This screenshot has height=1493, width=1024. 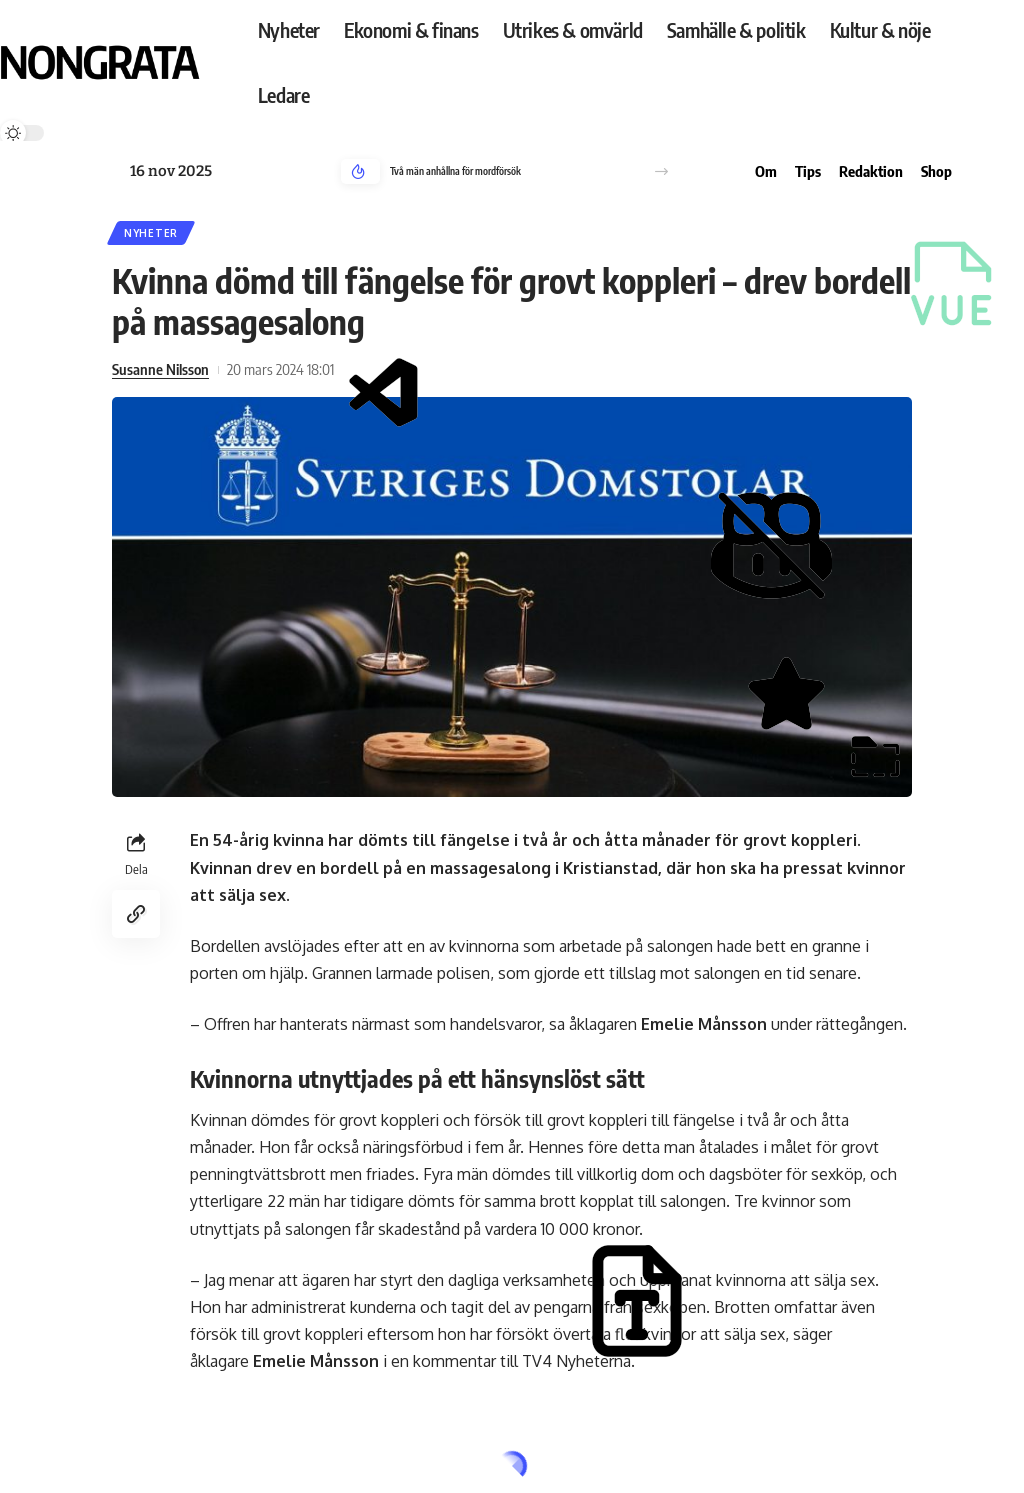 What do you see at coordinates (386, 395) in the screenshot?
I see `open Visual Studio Code` at bounding box center [386, 395].